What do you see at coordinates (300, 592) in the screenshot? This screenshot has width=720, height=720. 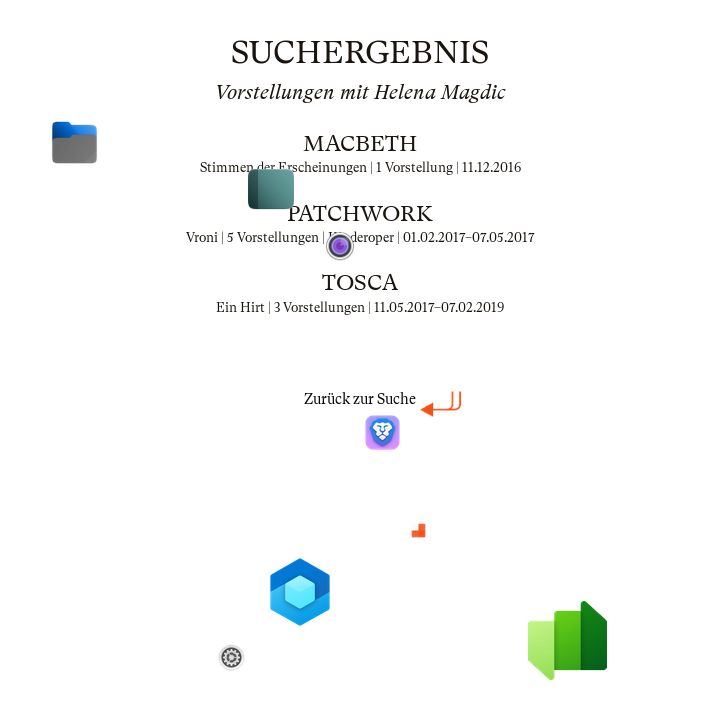 I see `open assist2 application` at bounding box center [300, 592].